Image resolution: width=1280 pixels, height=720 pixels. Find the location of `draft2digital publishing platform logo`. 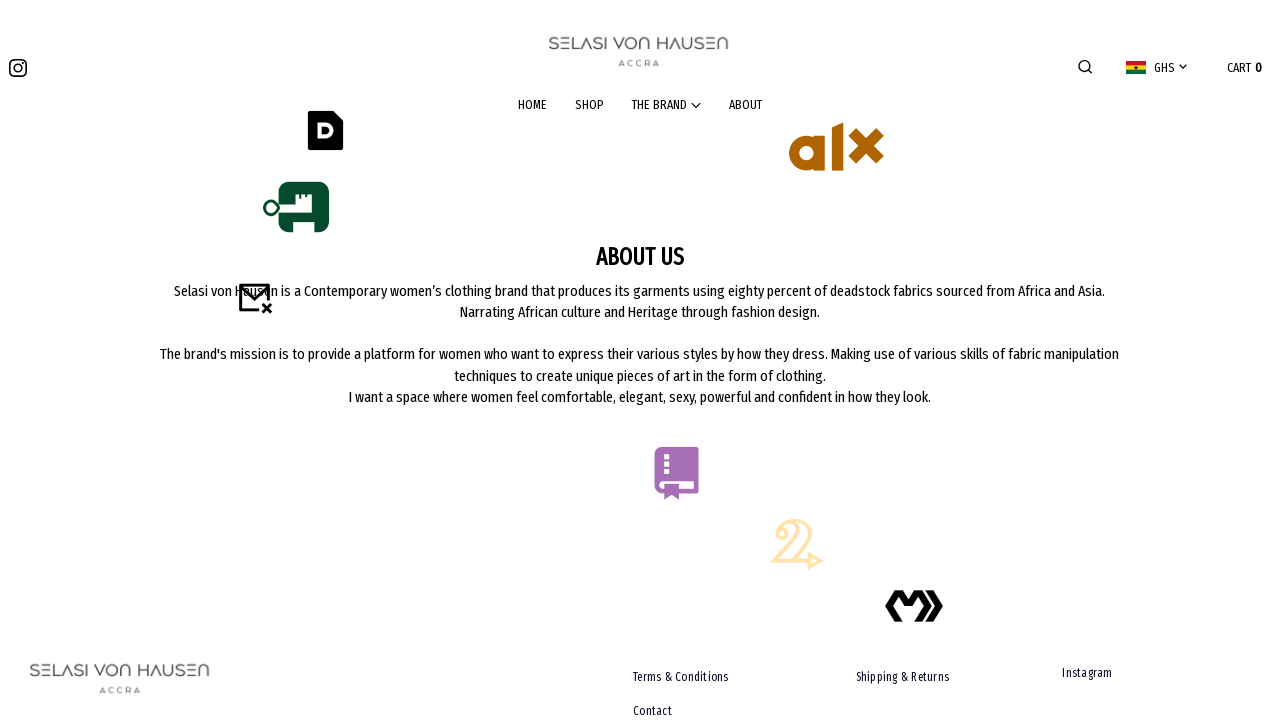

draft2digital publishing platform logo is located at coordinates (796, 544).